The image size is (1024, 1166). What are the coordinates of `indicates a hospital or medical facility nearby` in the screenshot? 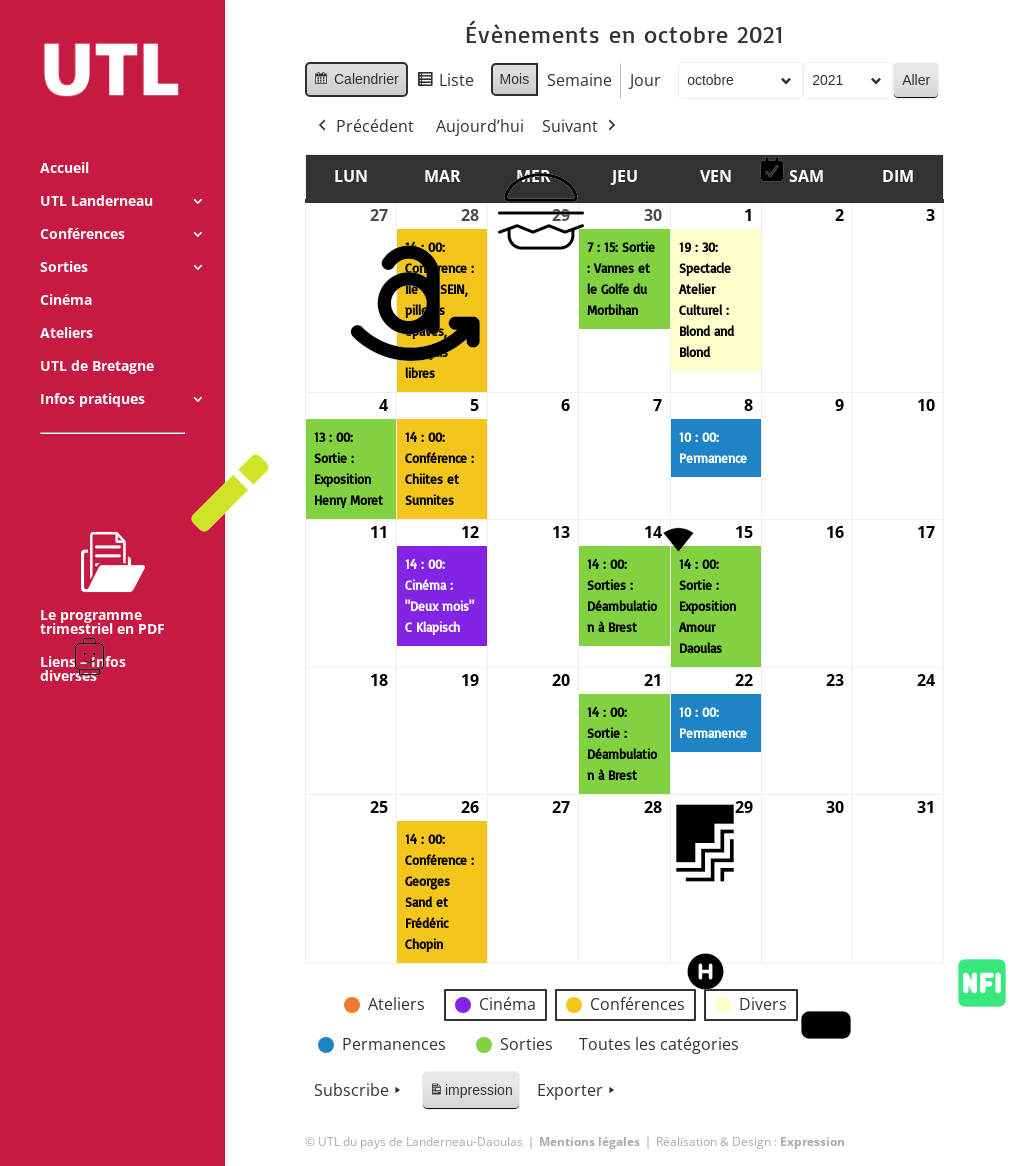 It's located at (705, 971).